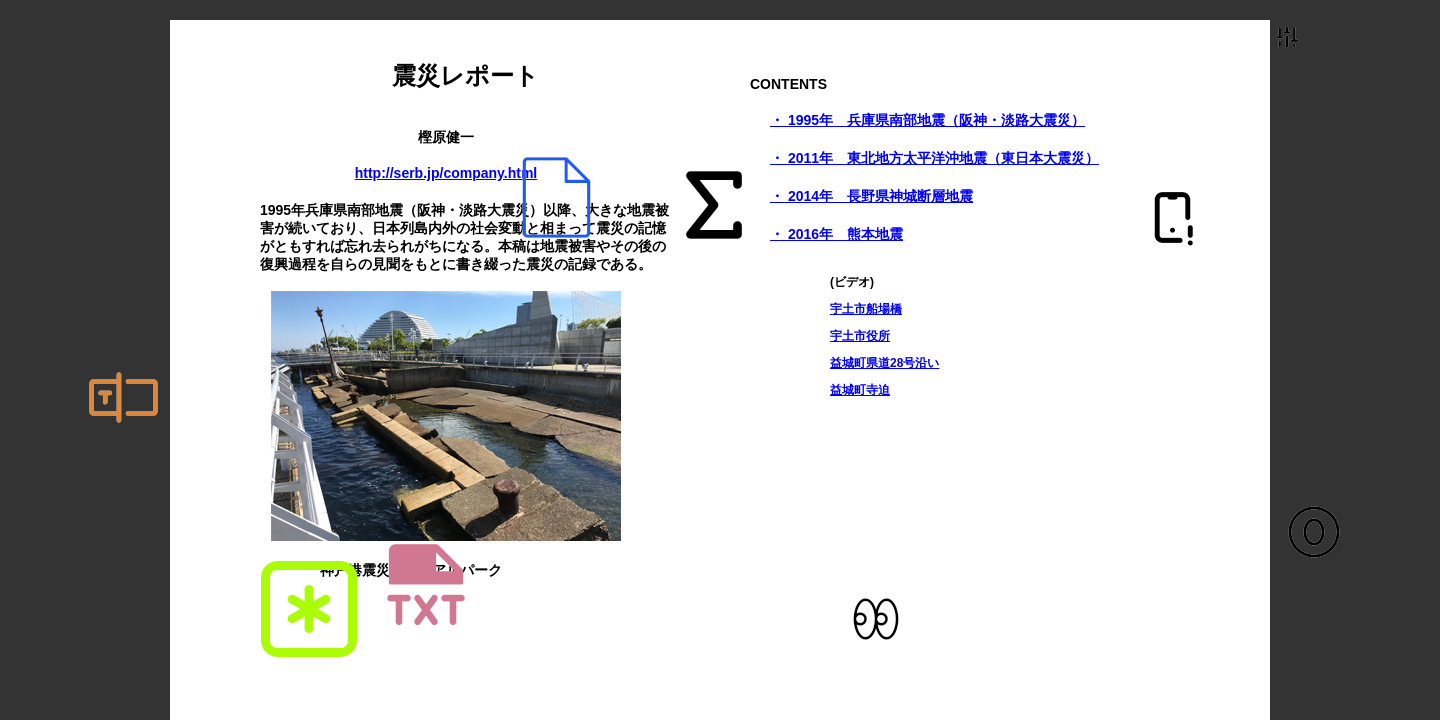 Image resolution: width=1440 pixels, height=720 pixels. Describe the element at coordinates (714, 205) in the screenshot. I see `calculate sum or total` at that location.